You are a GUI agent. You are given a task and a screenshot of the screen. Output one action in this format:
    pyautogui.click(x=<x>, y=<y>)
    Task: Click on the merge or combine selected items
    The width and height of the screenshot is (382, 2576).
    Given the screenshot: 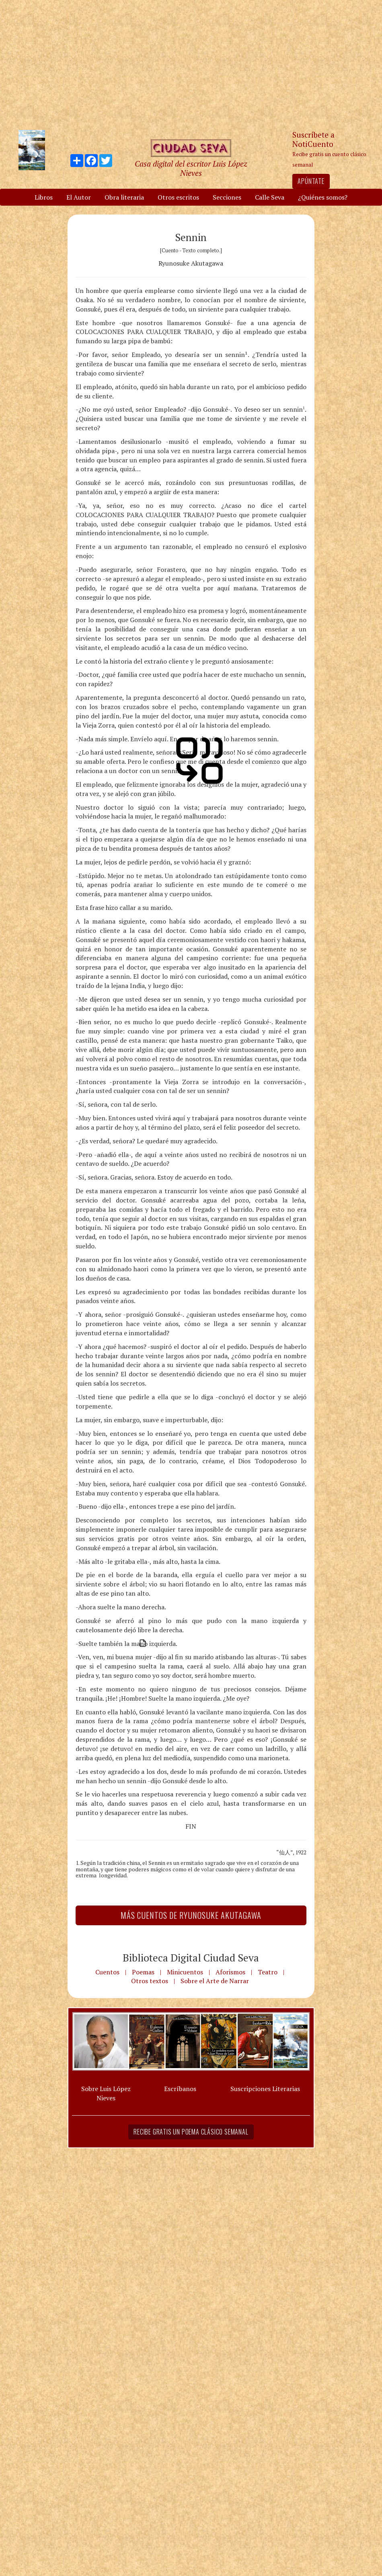 What is the action you would take?
    pyautogui.click(x=199, y=761)
    